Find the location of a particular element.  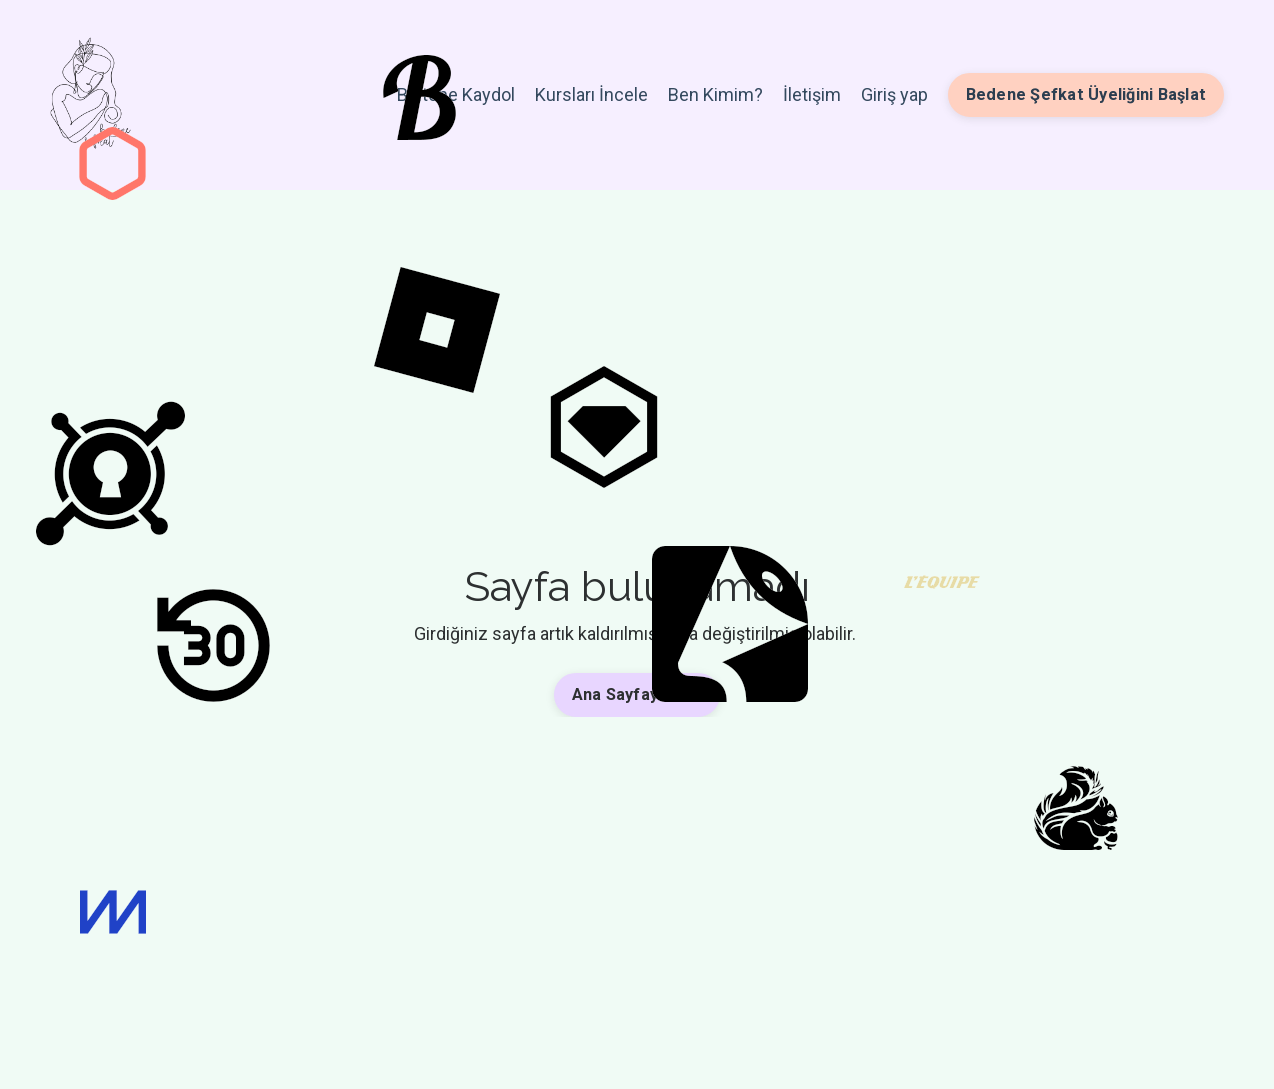

keycdn content delivery network logo is located at coordinates (110, 473).